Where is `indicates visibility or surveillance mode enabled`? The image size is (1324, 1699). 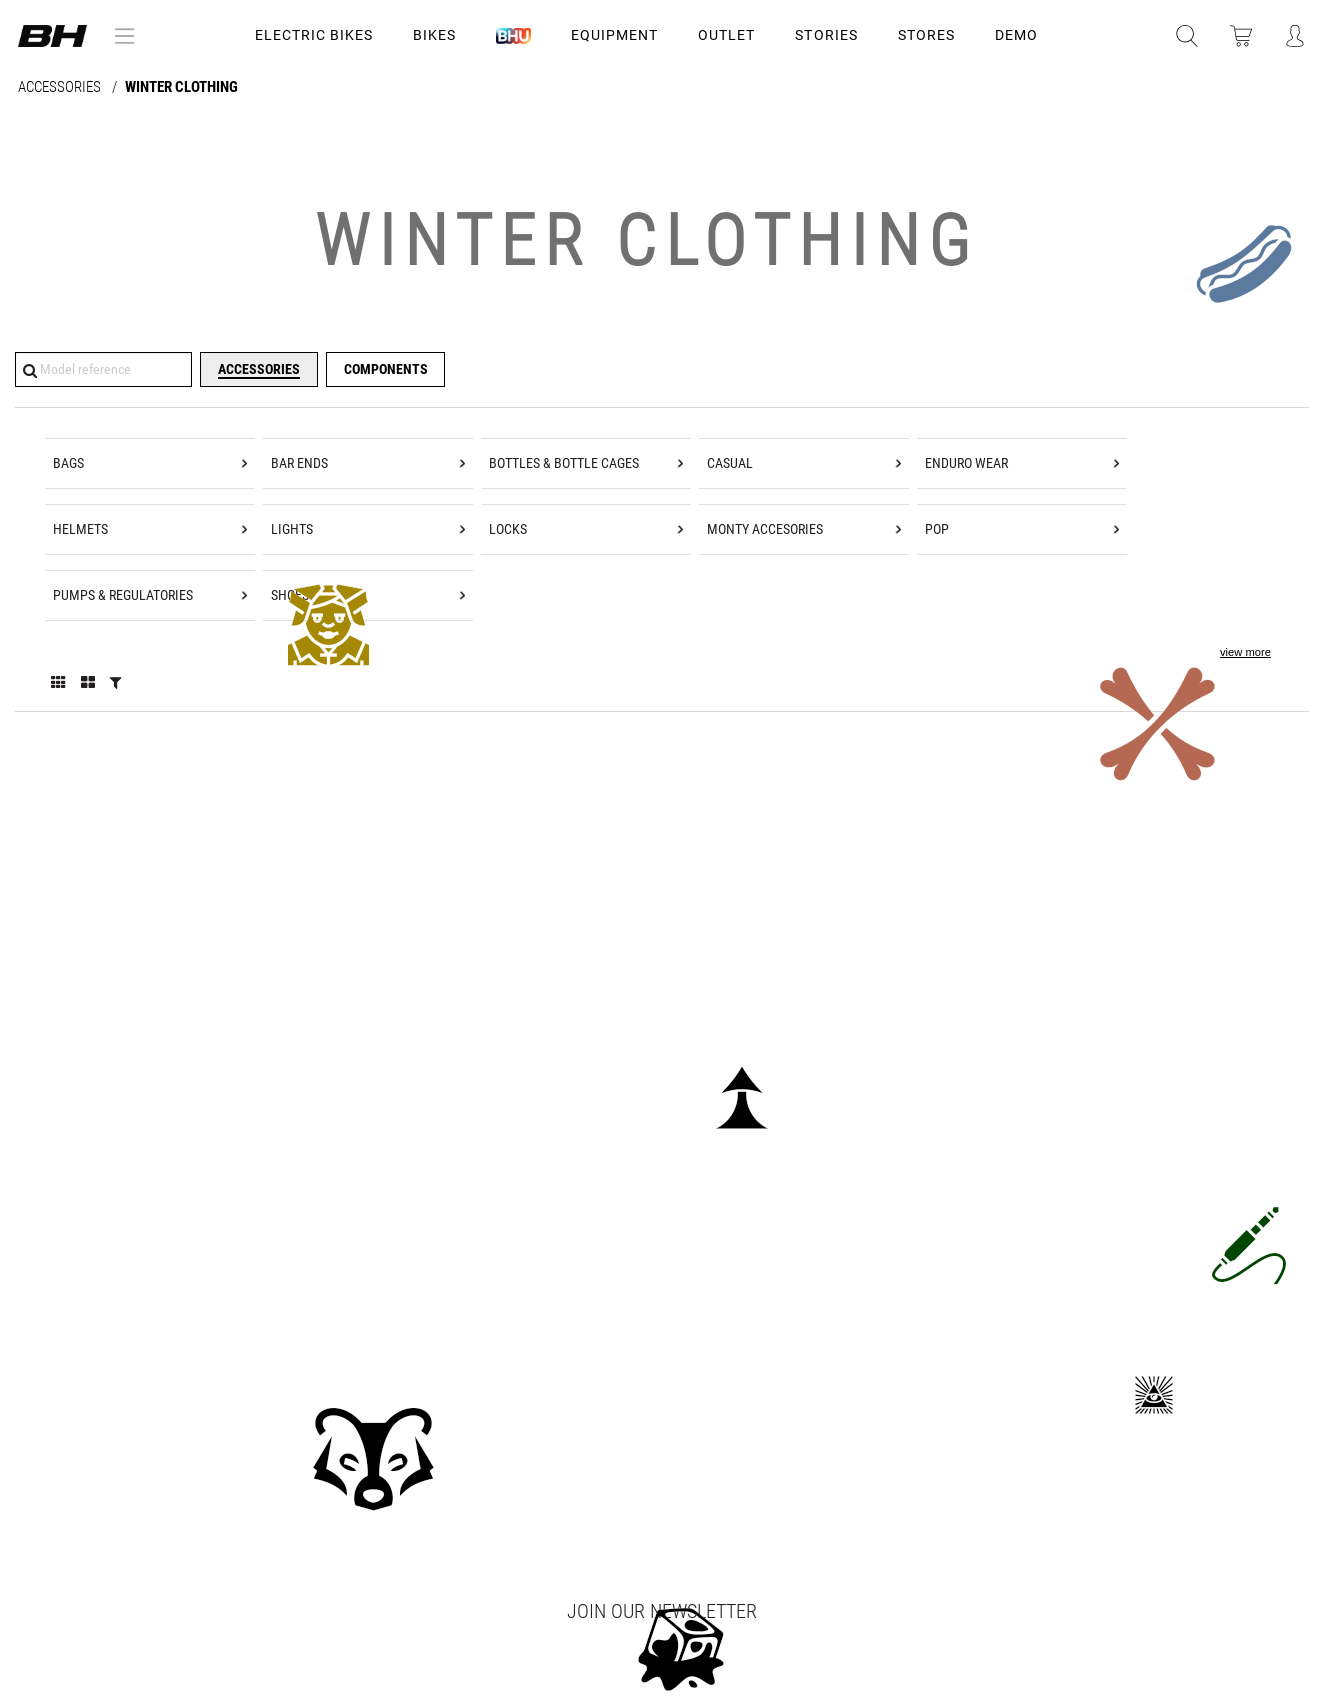
indicates visibility or surveillance mode enabled is located at coordinates (1154, 1395).